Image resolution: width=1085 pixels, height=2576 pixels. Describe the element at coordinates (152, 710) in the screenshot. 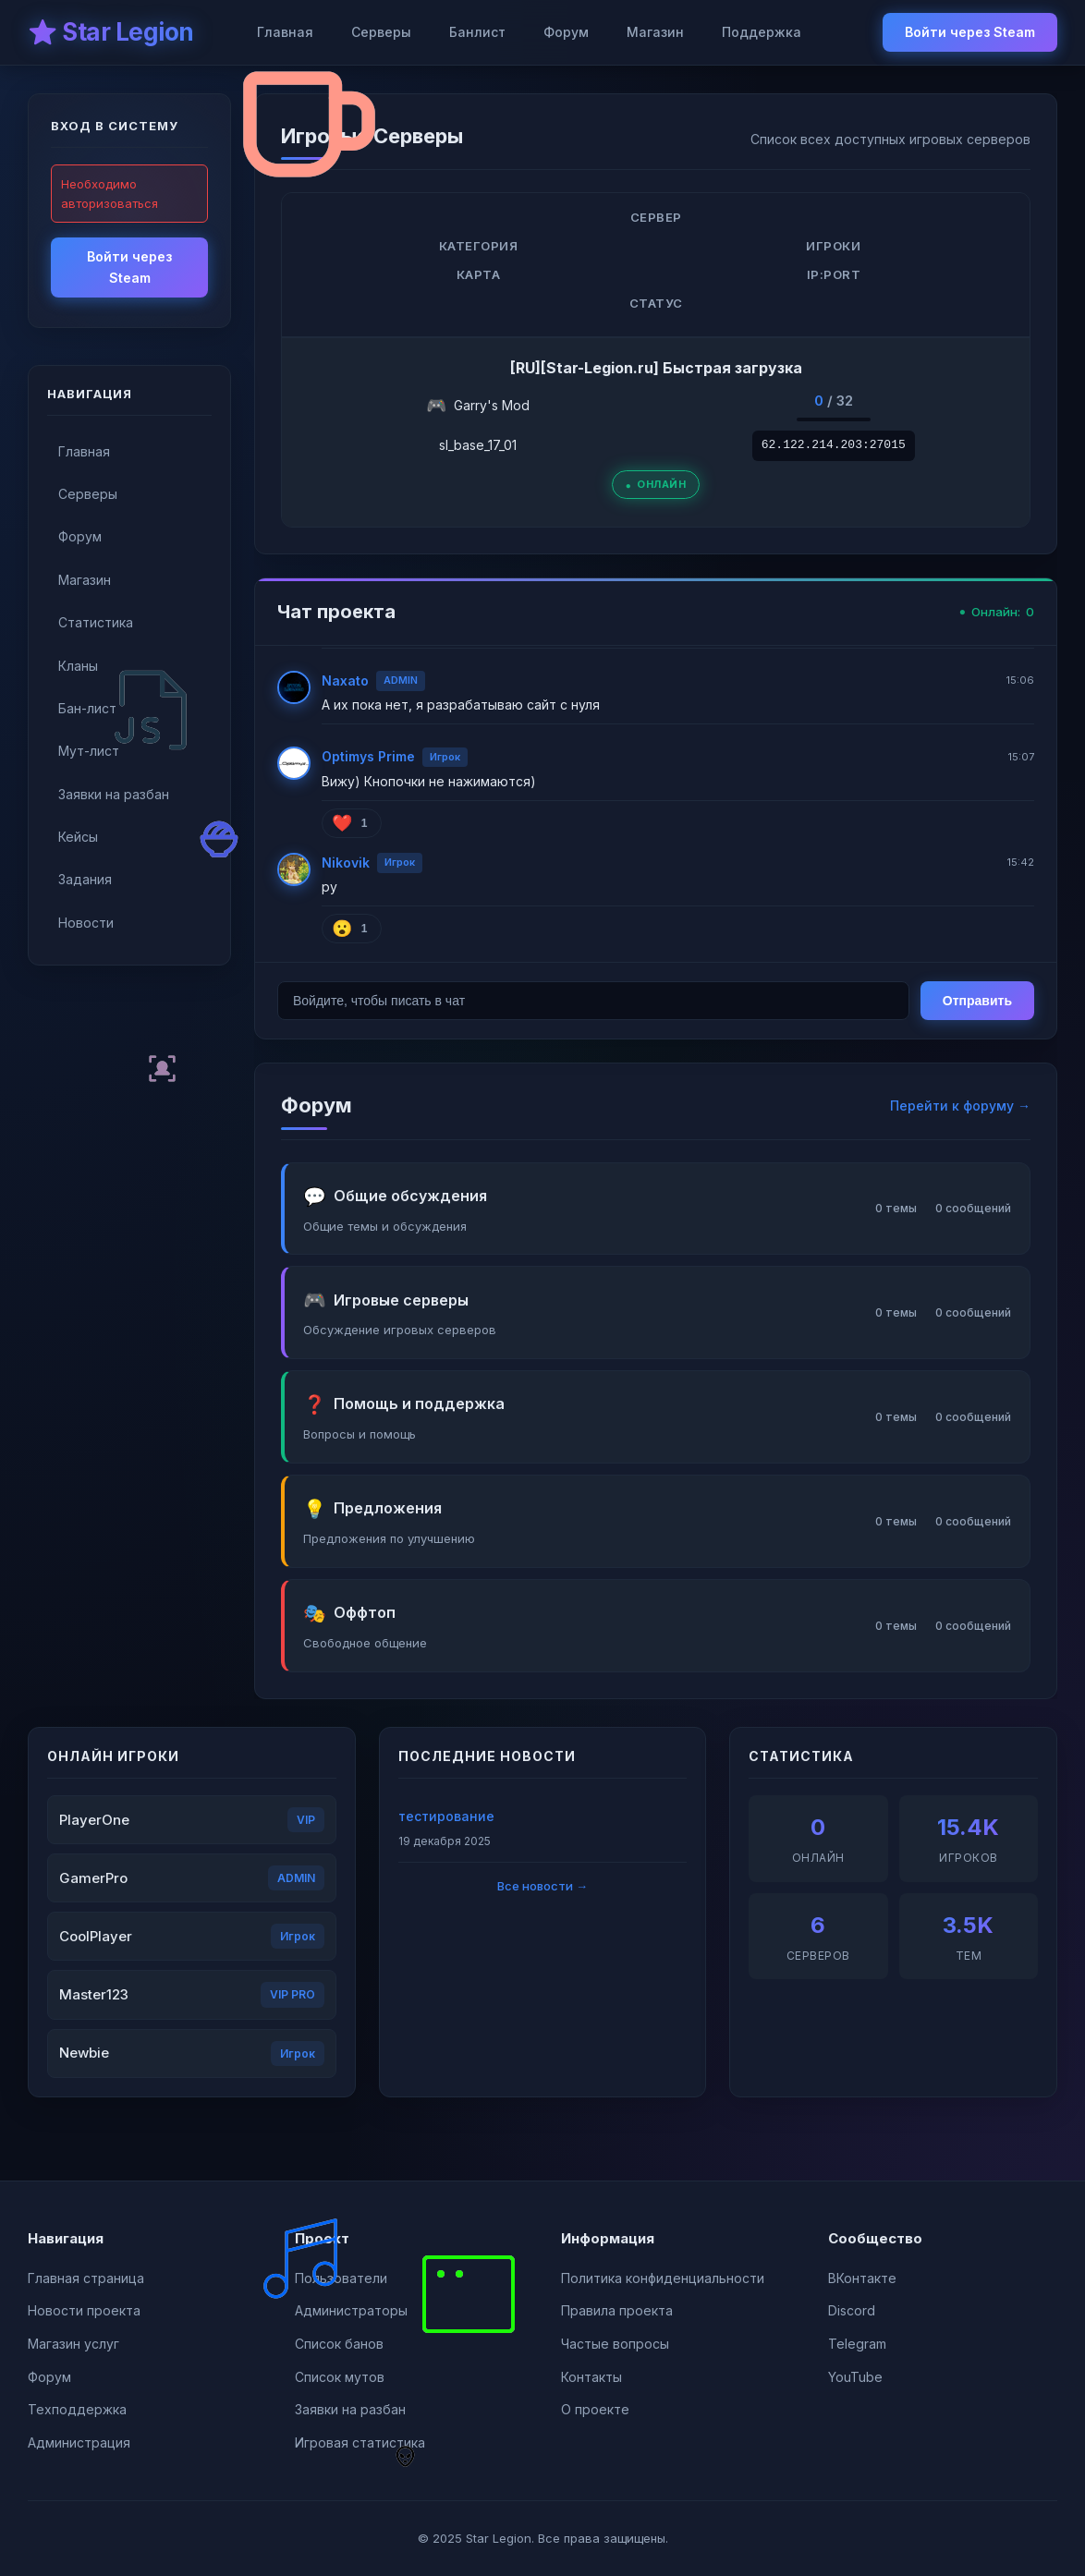

I see `javascript file in a project directory` at that location.